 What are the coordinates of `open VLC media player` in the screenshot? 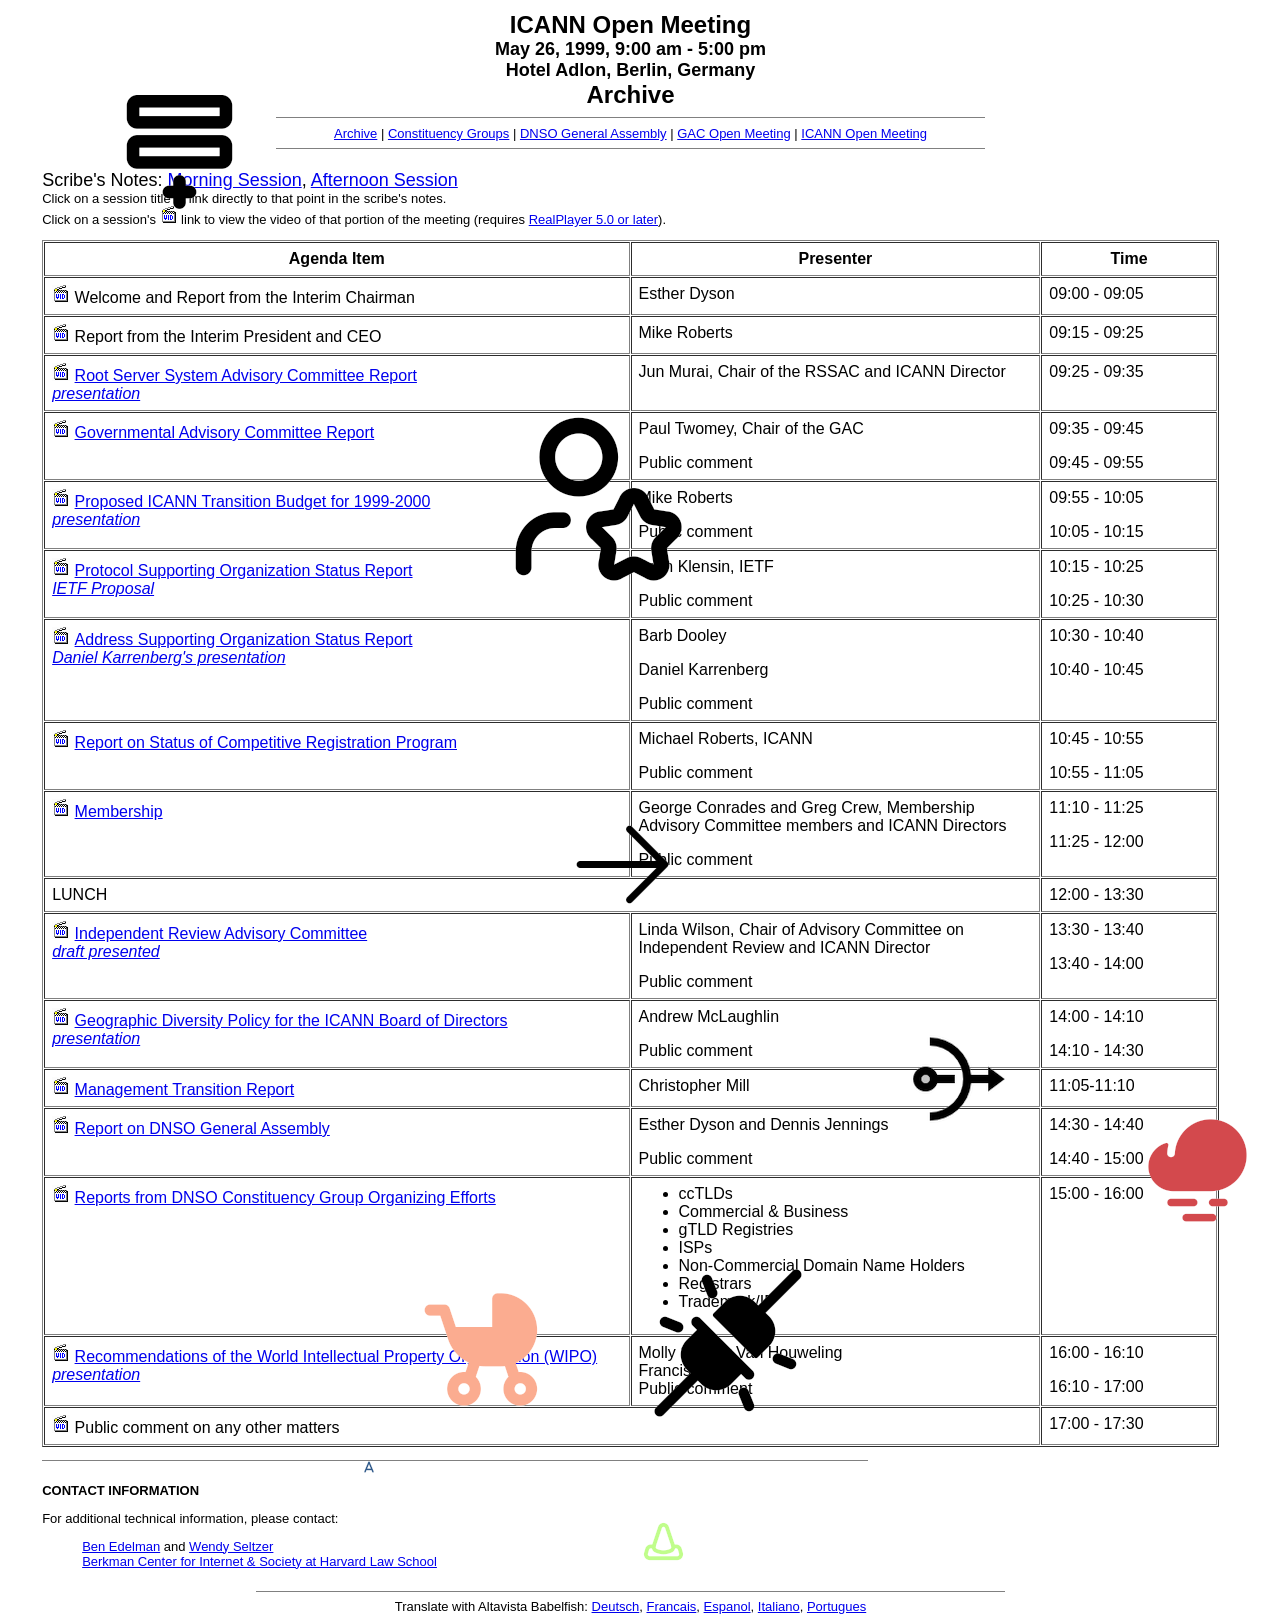 It's located at (663, 1542).